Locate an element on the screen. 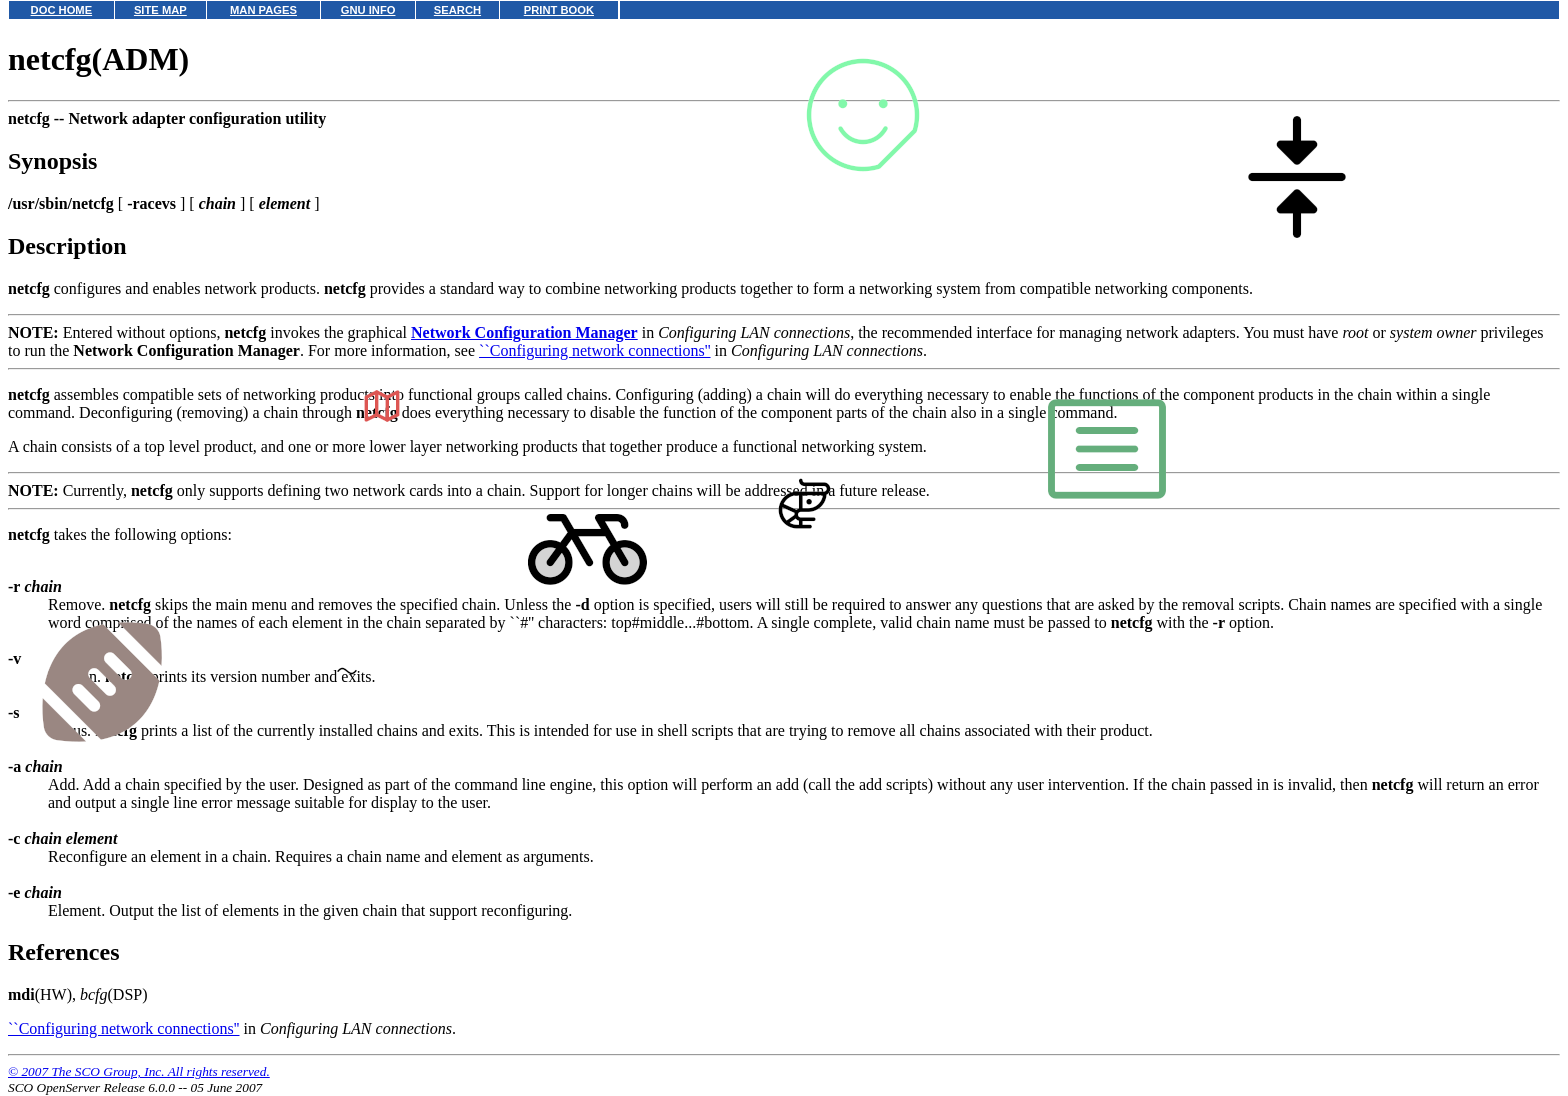 Image resolution: width=1568 pixels, height=1096 pixels. view map or navigation is located at coordinates (382, 406).